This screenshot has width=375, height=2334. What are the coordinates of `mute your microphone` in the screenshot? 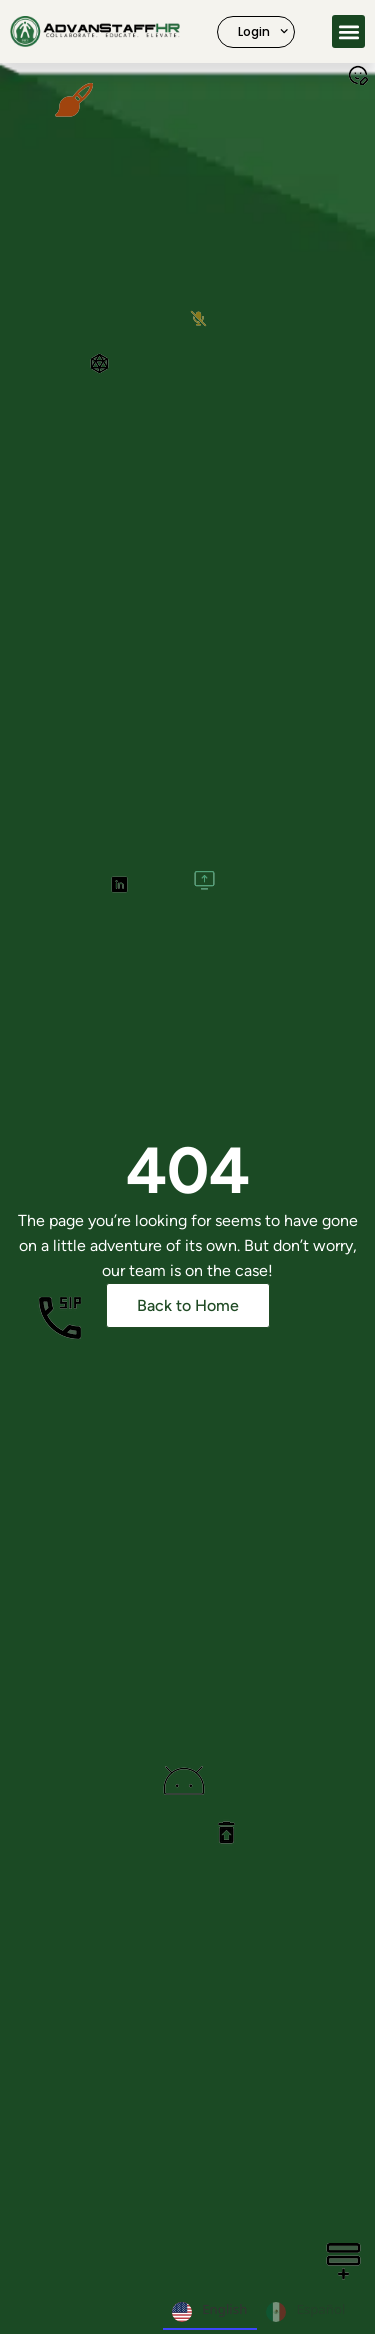 It's located at (198, 318).